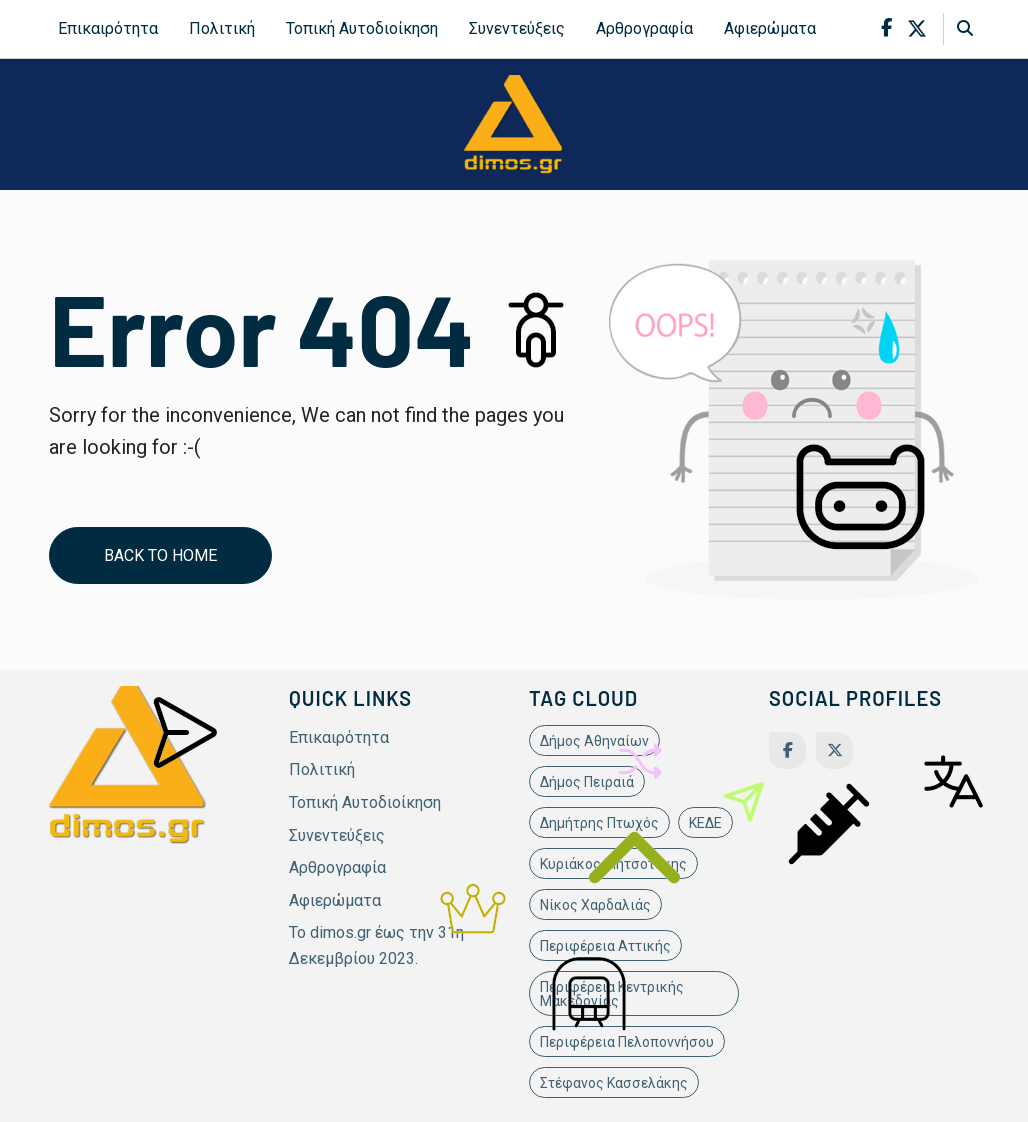  Describe the element at coordinates (634, 861) in the screenshot. I see `collapse an expanded section` at that location.